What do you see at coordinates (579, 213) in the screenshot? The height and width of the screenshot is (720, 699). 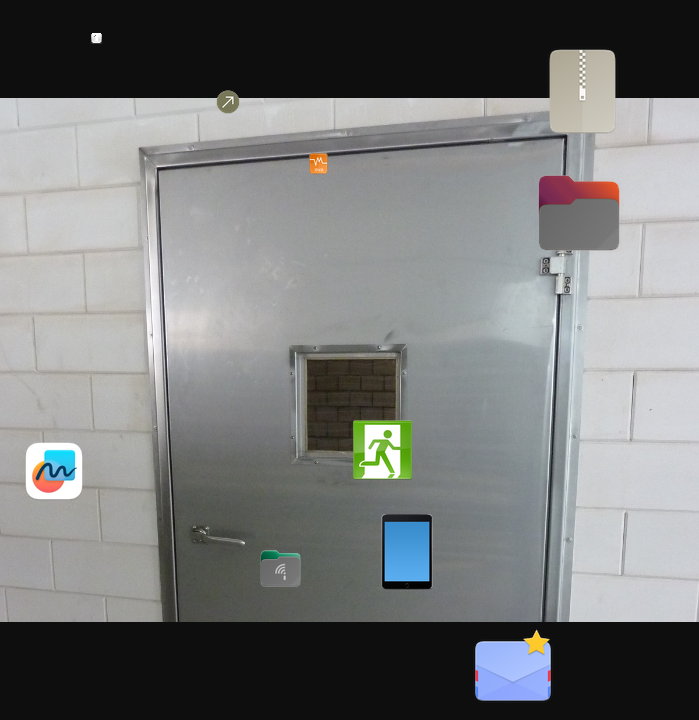 I see `drop files here to move them into this folder` at bounding box center [579, 213].